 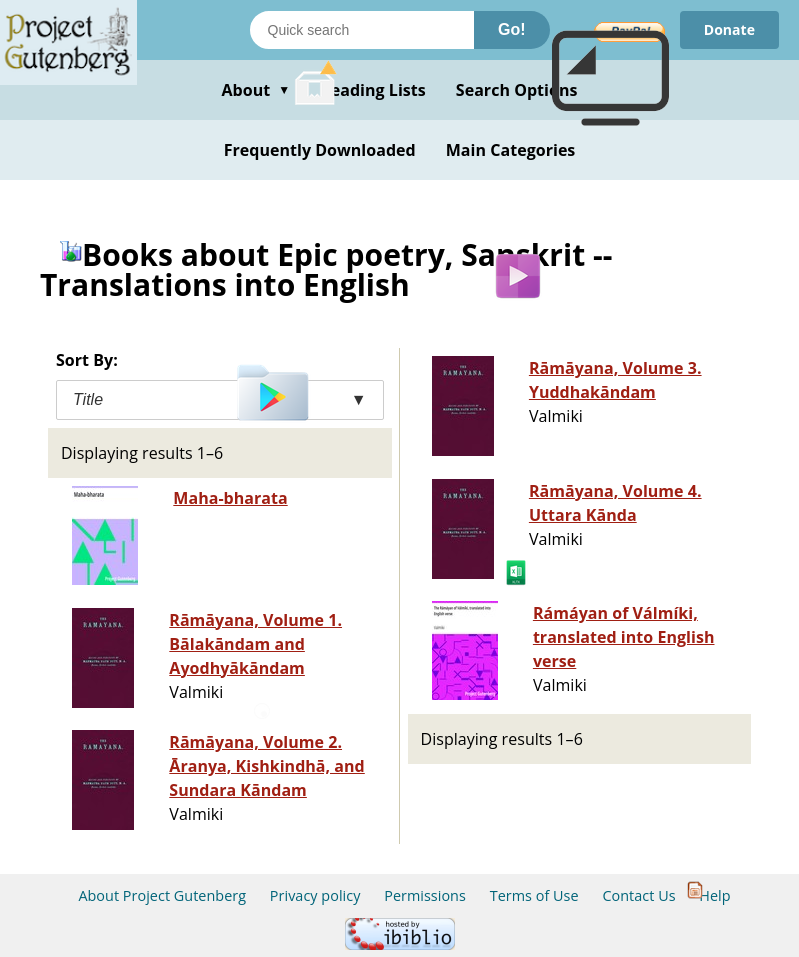 What do you see at coordinates (272, 394) in the screenshot?
I see `open folder containing google play store downloads` at bounding box center [272, 394].